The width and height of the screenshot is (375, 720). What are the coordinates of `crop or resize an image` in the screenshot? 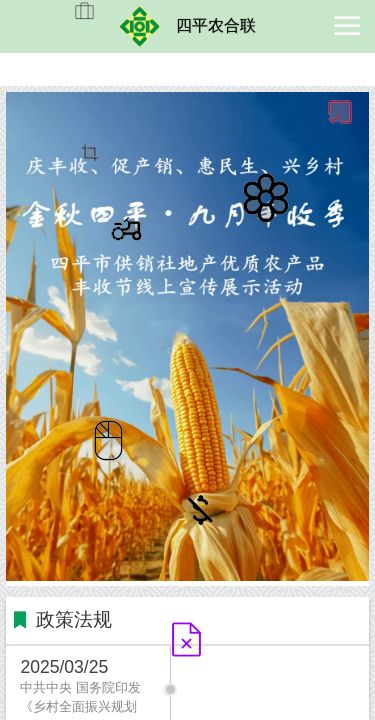 It's located at (90, 153).